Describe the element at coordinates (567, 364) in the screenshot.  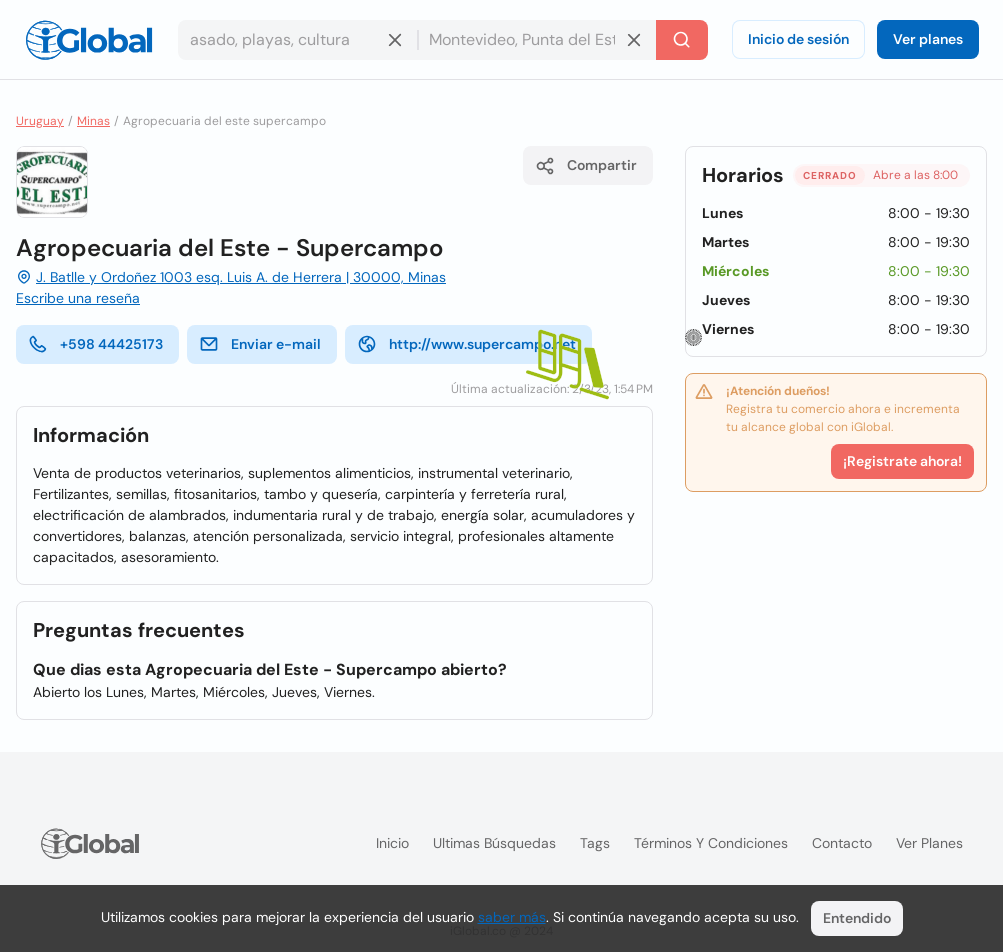
I see `open the Kenmei manga tracking app` at that location.